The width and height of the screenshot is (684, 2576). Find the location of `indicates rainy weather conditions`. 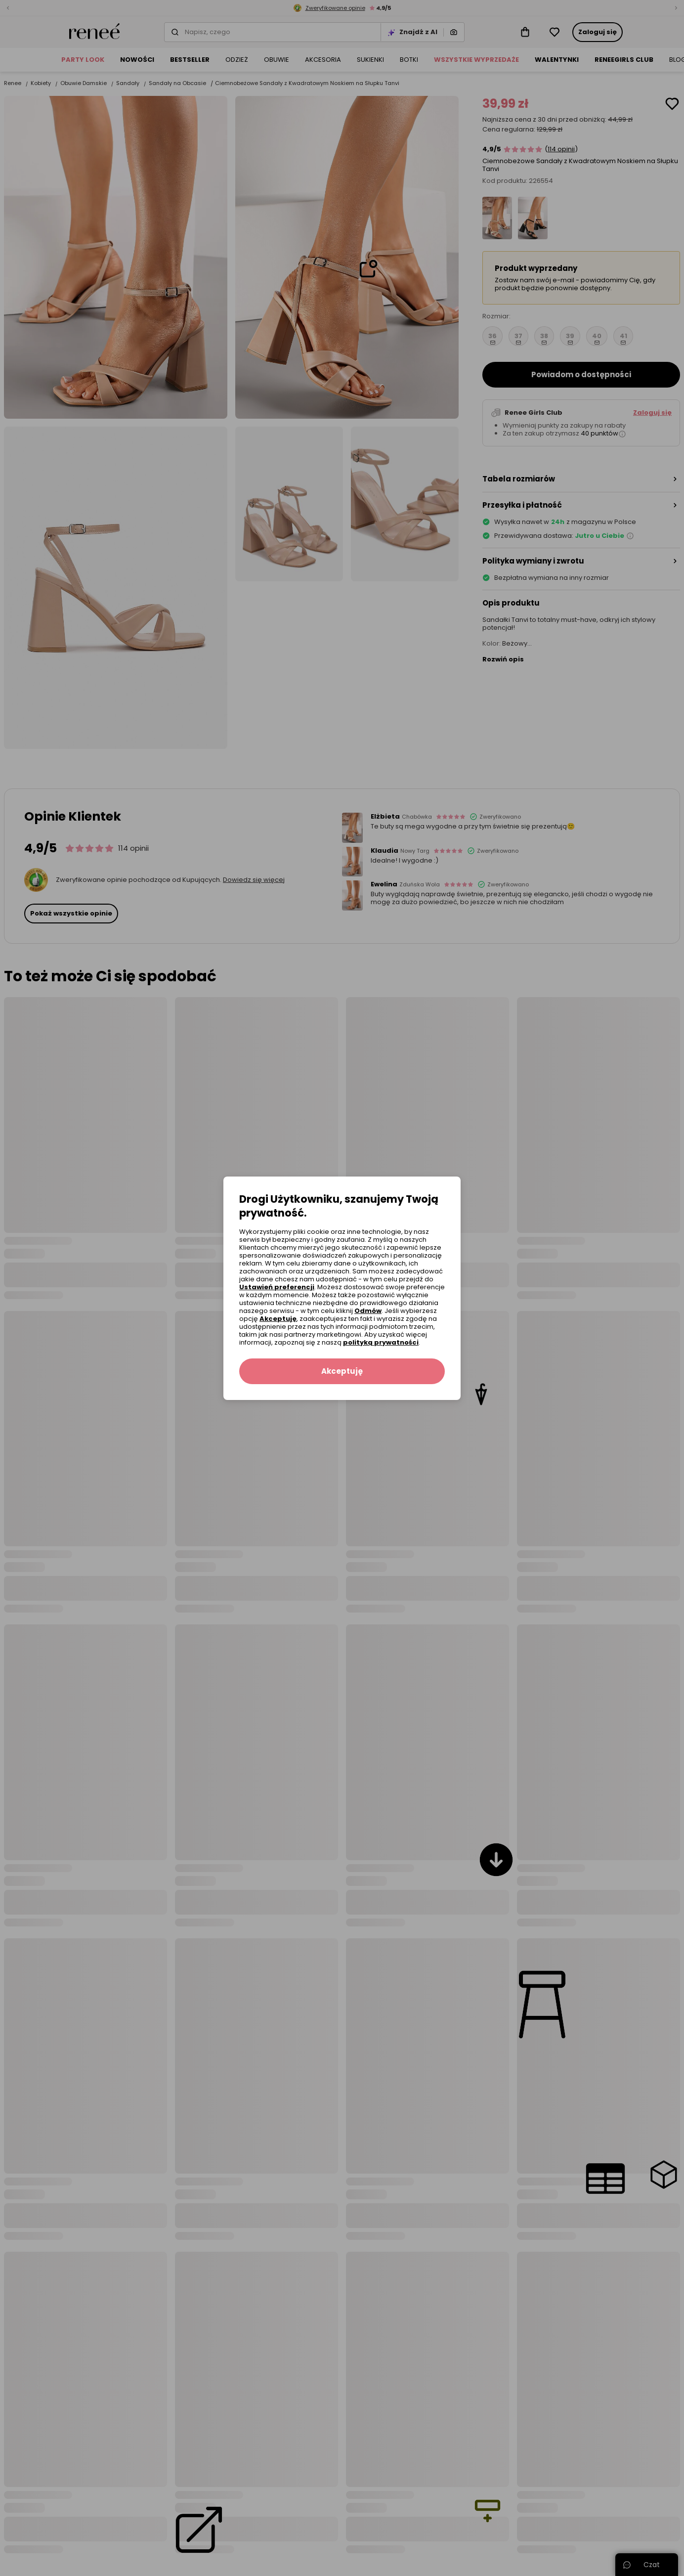

indicates rainy weather conditions is located at coordinates (481, 1395).